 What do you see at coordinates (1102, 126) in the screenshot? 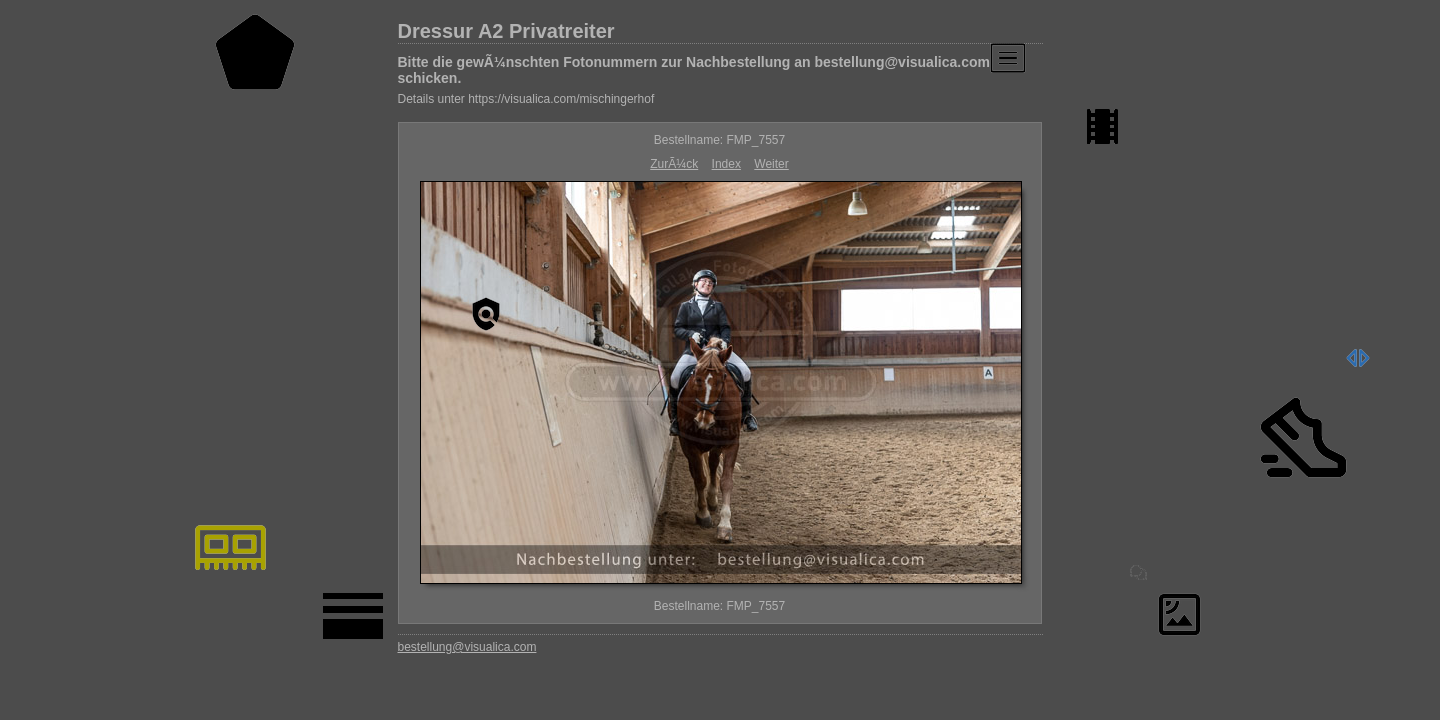
I see `browse local movies or theaters nearby` at bounding box center [1102, 126].